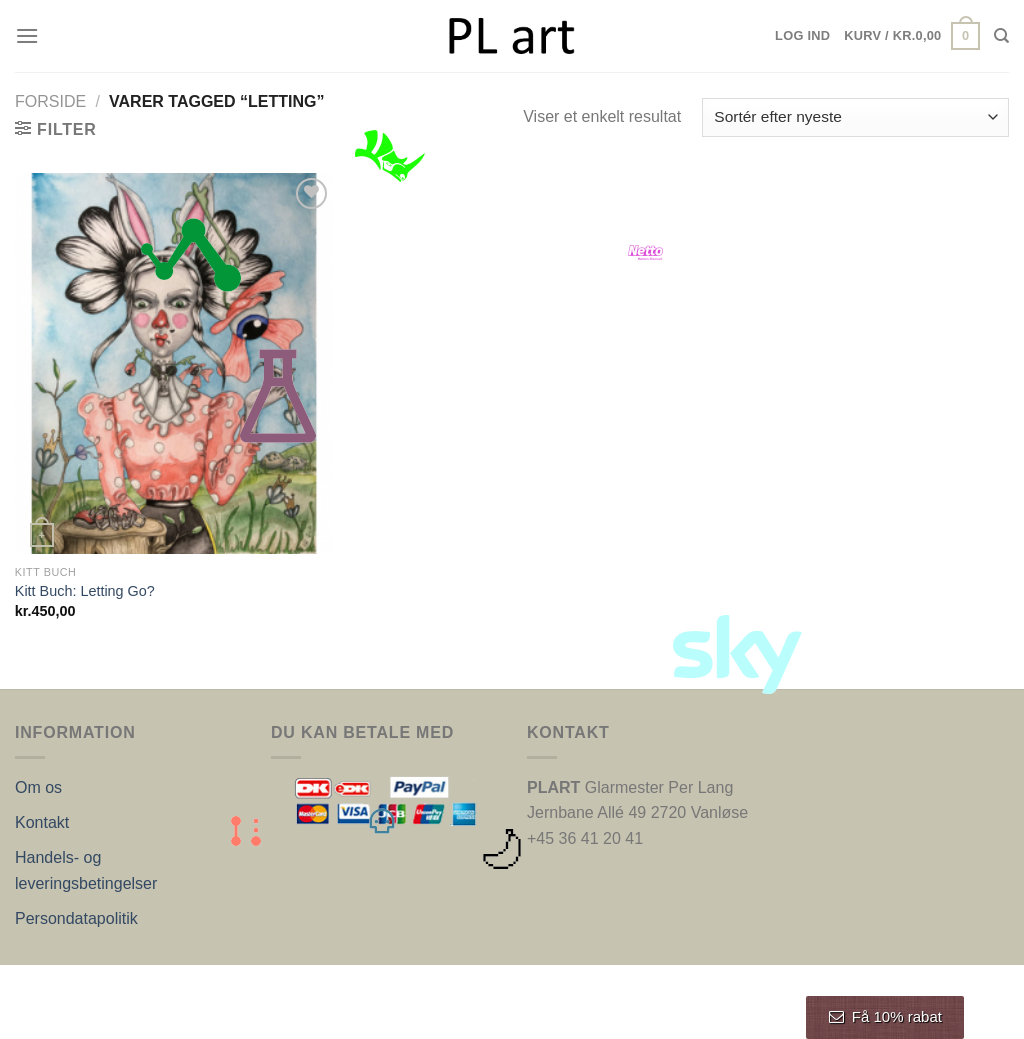  Describe the element at coordinates (246, 831) in the screenshot. I see `indicates a draft pull request in a git repository` at that location.